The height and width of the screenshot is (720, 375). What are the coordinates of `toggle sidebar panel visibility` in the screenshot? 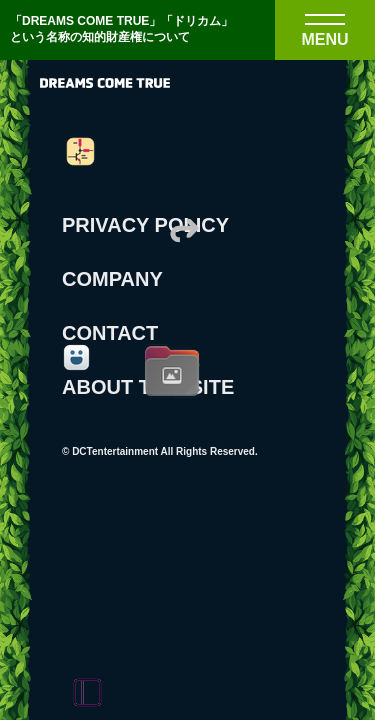 It's located at (87, 692).